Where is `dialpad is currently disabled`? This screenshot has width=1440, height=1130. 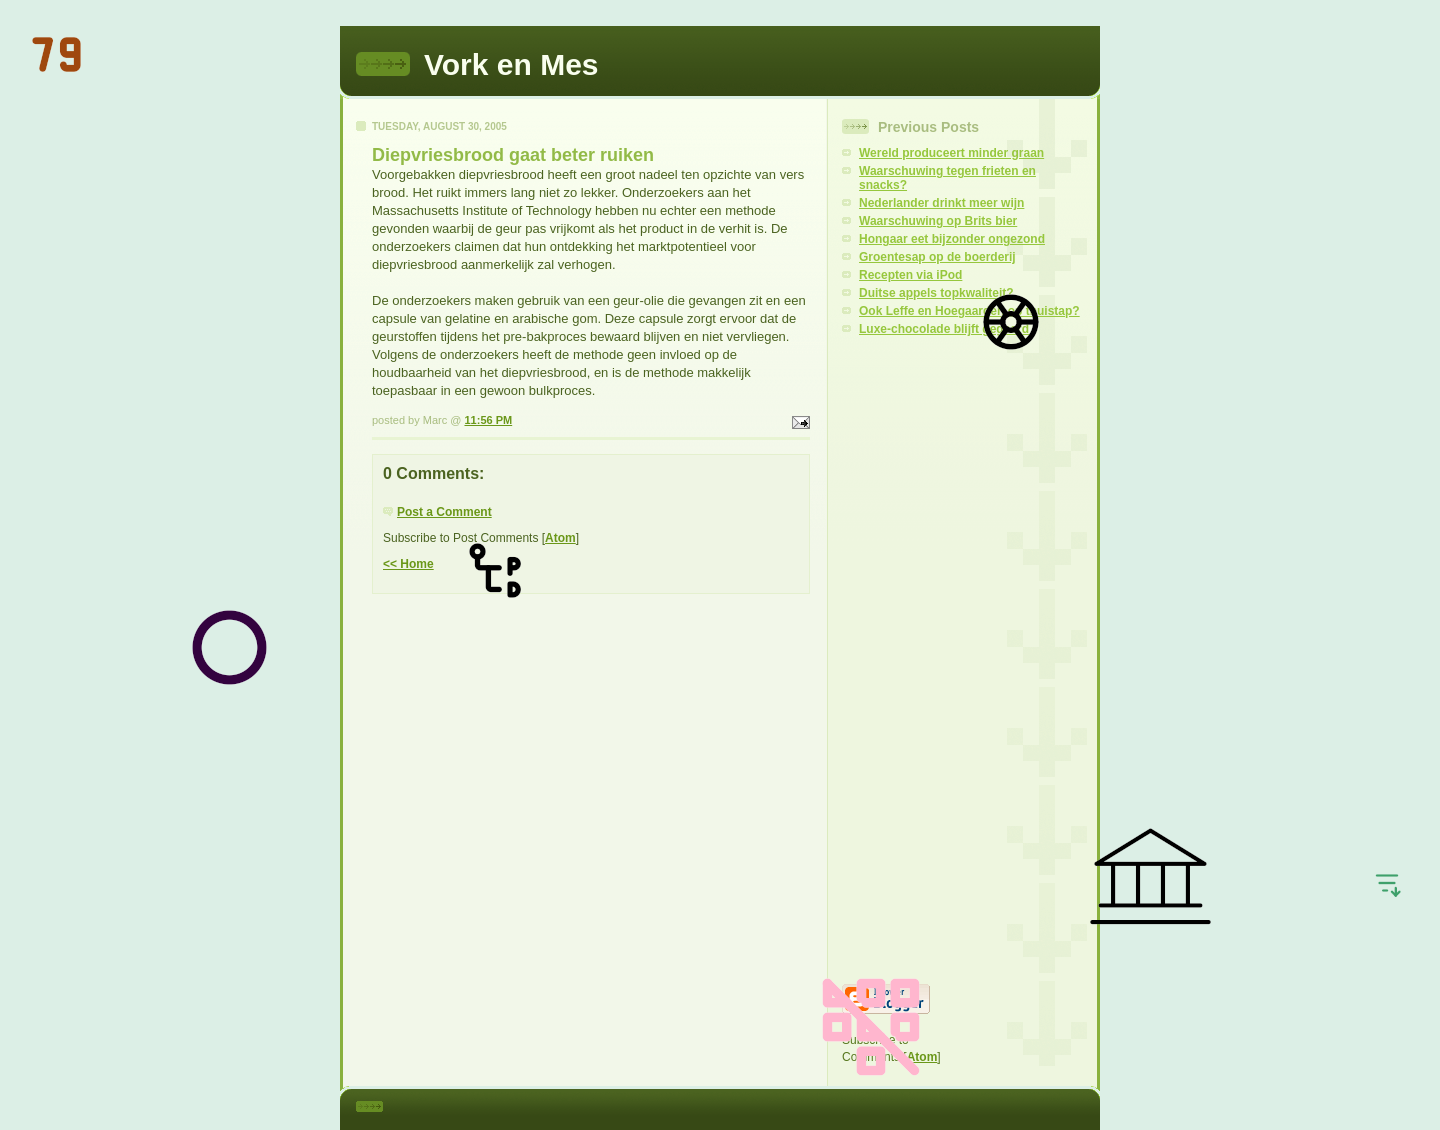 dialpad is currently disabled is located at coordinates (871, 1027).